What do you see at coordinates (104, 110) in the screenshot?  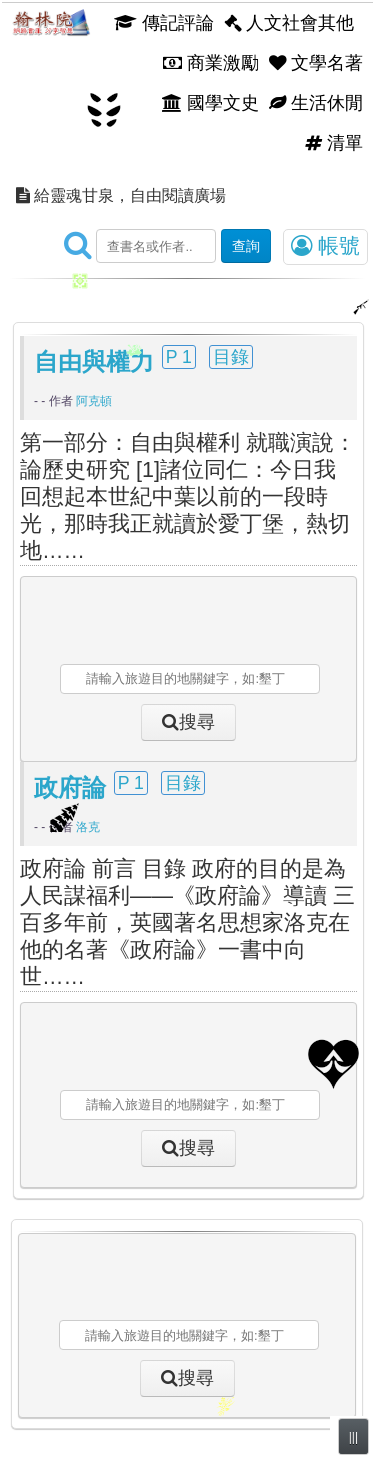 I see `activate hunter vision or tracking mode` at bounding box center [104, 110].